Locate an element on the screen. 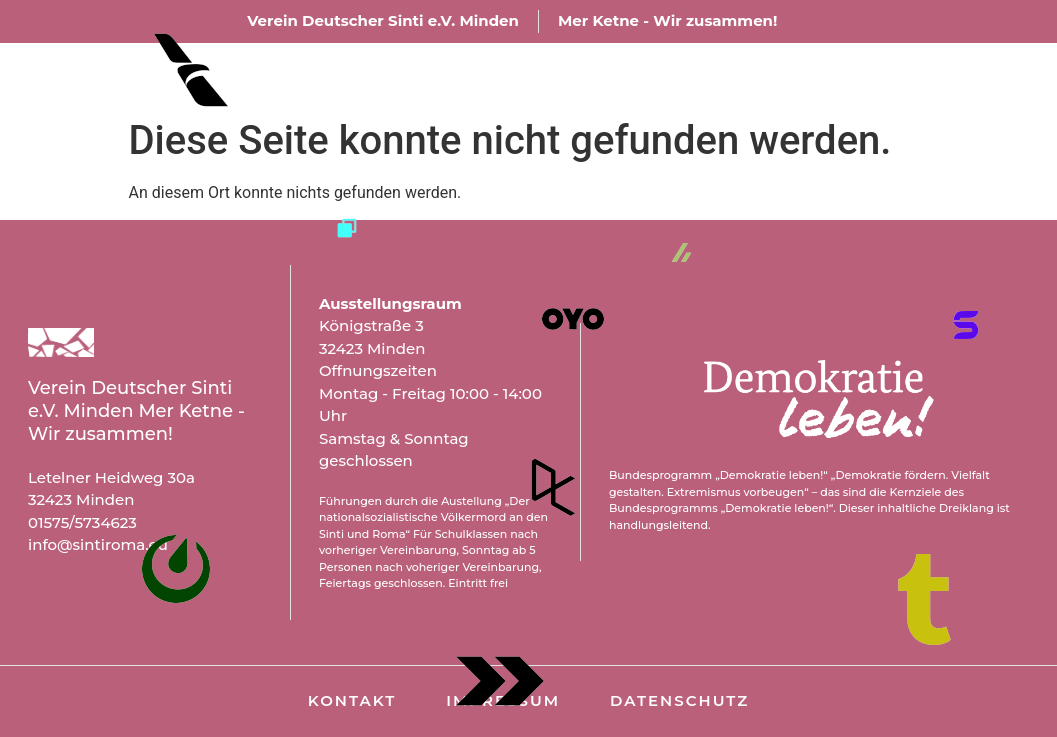 This screenshot has height=737, width=1057. open the DataCamp app is located at coordinates (553, 487).